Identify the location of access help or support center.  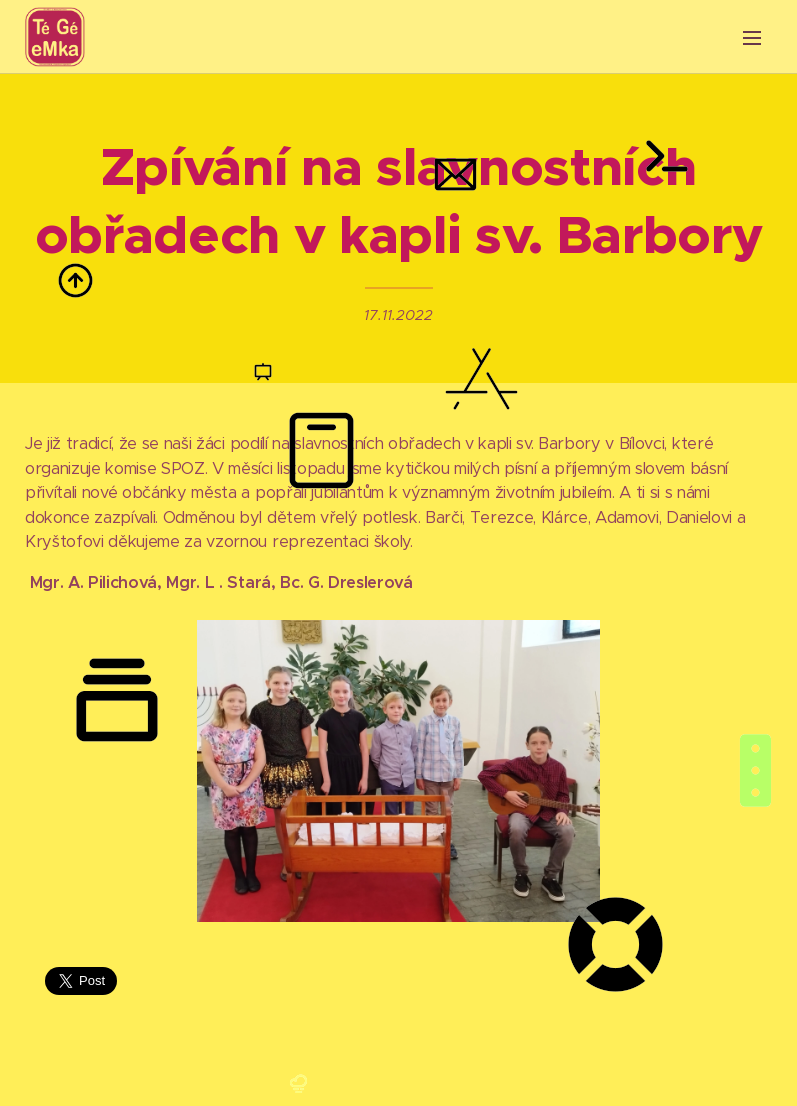
(615, 944).